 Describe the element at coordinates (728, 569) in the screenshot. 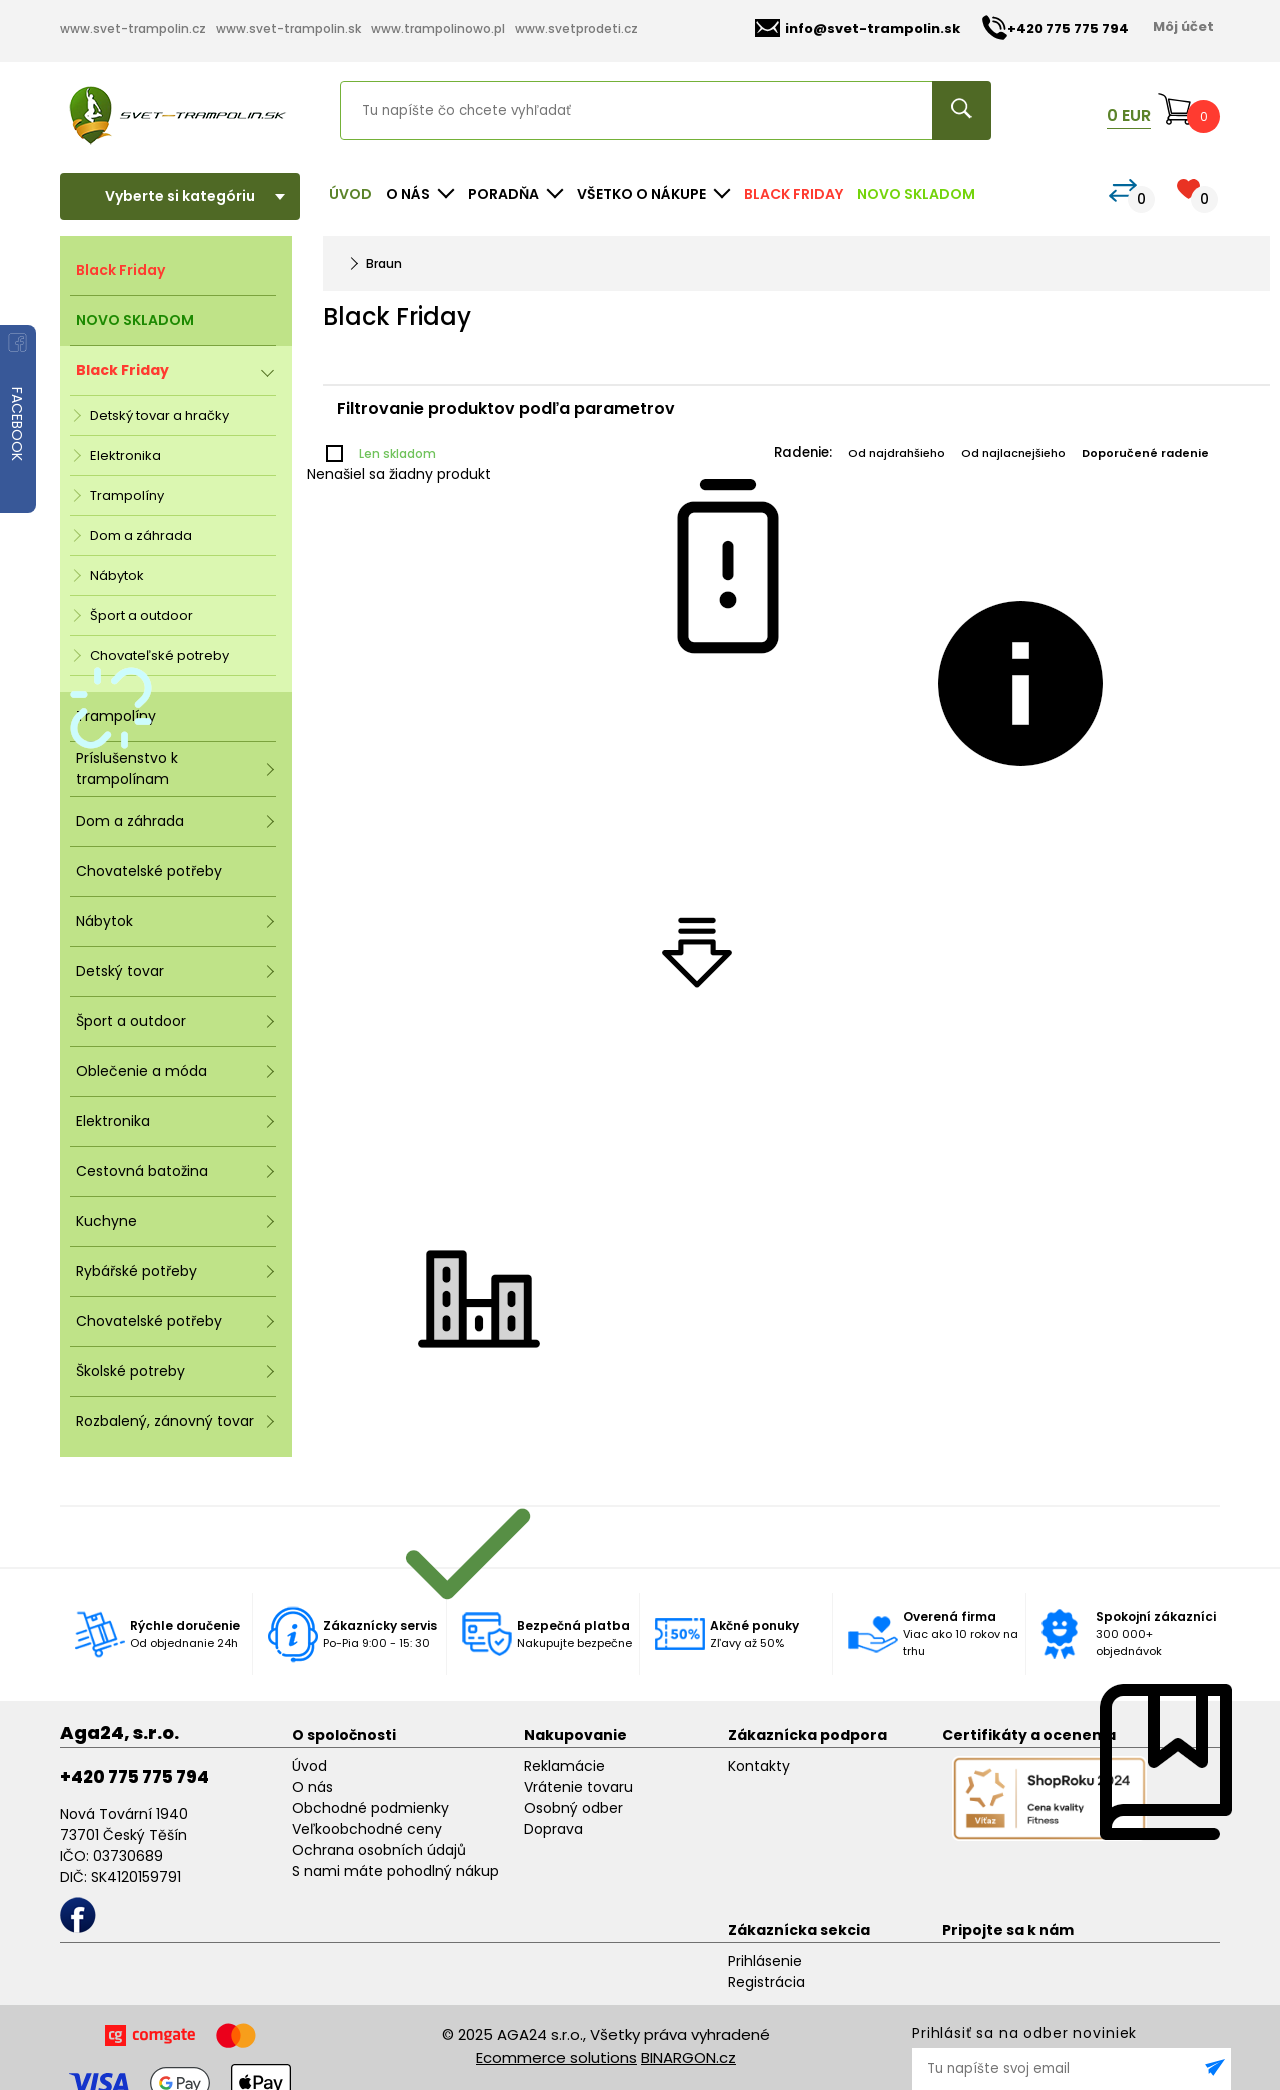

I see `indicates low battery warning` at that location.